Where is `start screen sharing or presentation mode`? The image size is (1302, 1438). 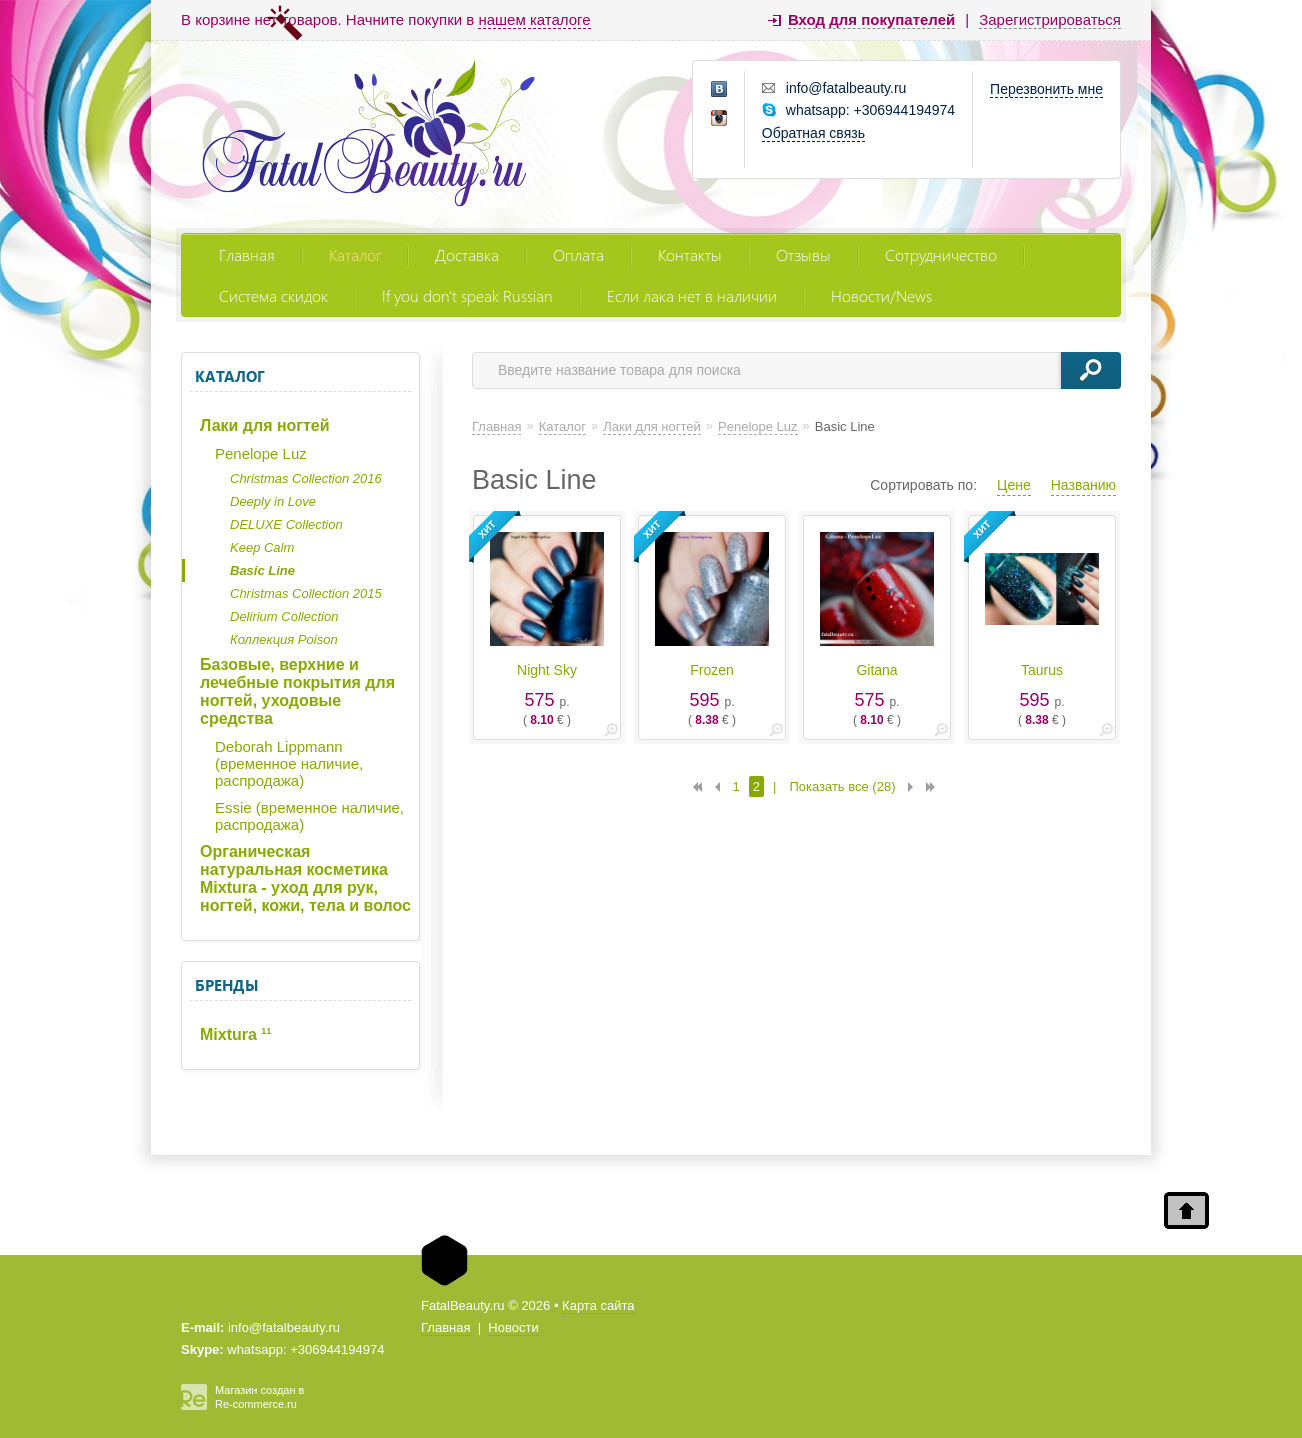 start screen sharing or presentation mode is located at coordinates (1186, 1210).